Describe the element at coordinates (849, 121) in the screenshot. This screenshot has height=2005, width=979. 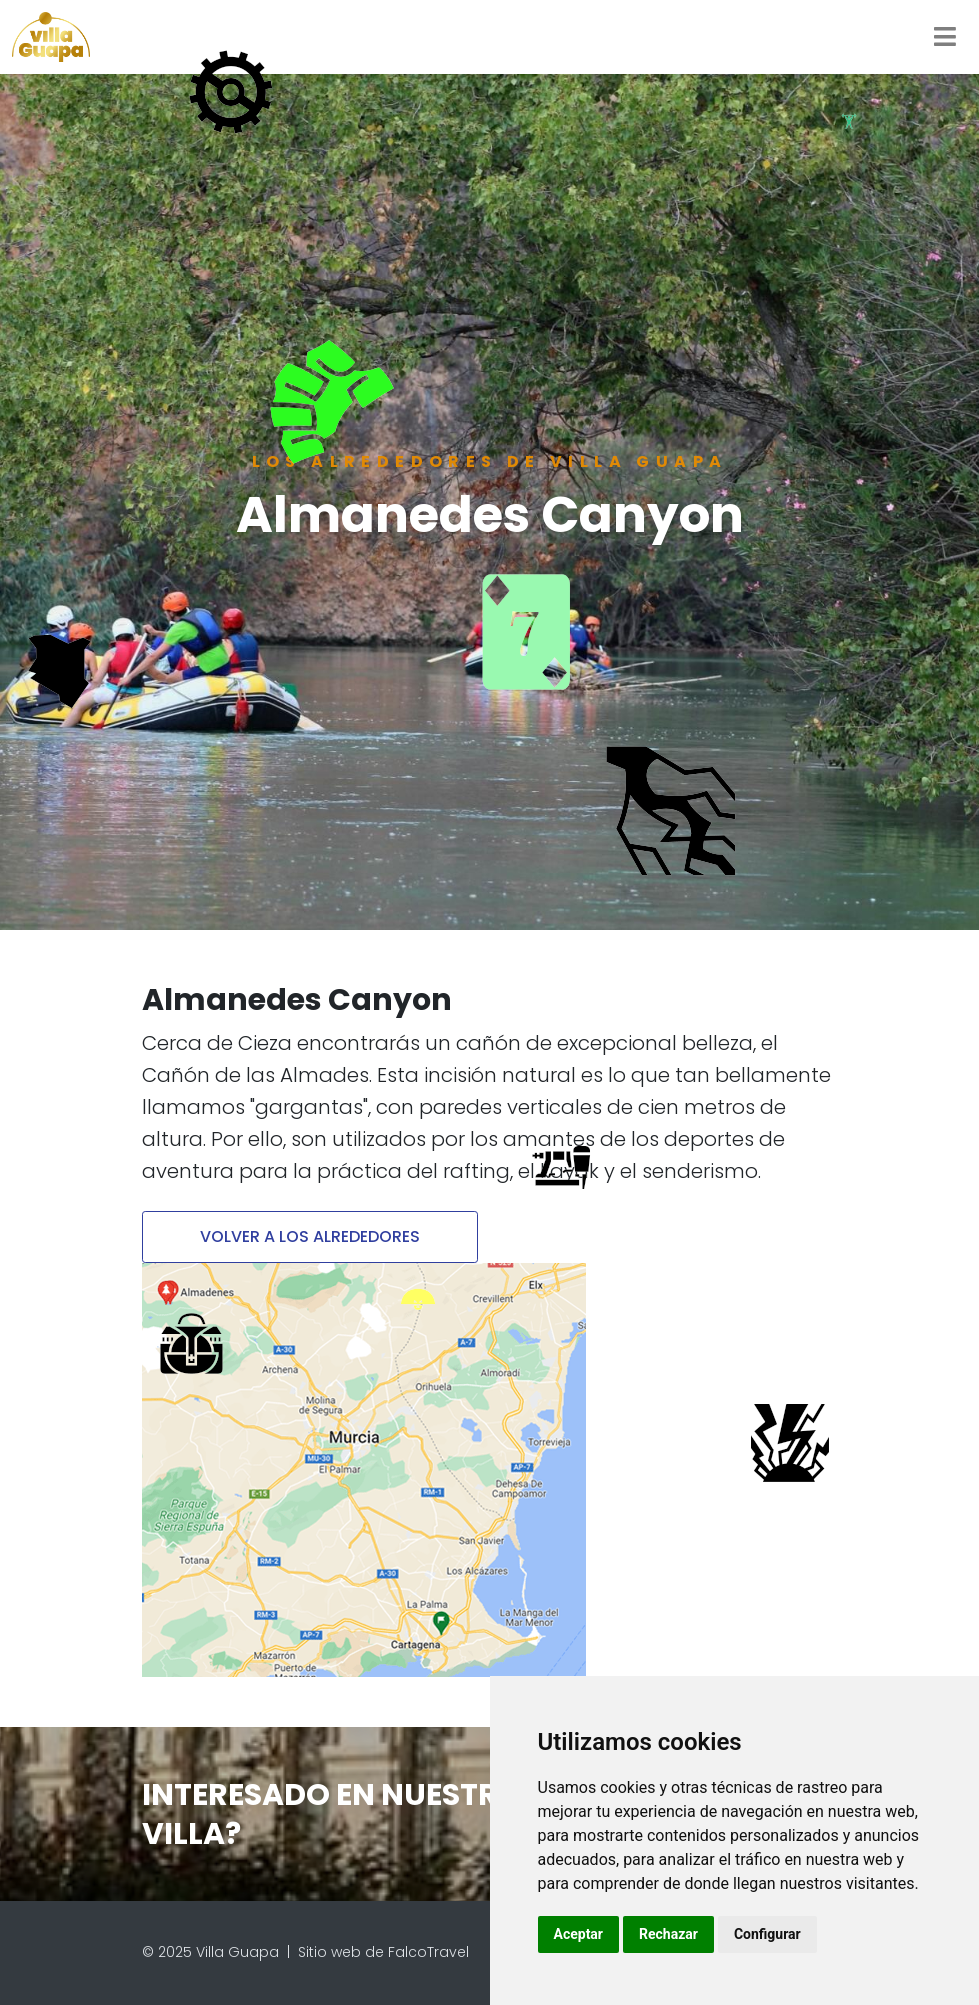
I see `access workout or exercise tracking` at that location.